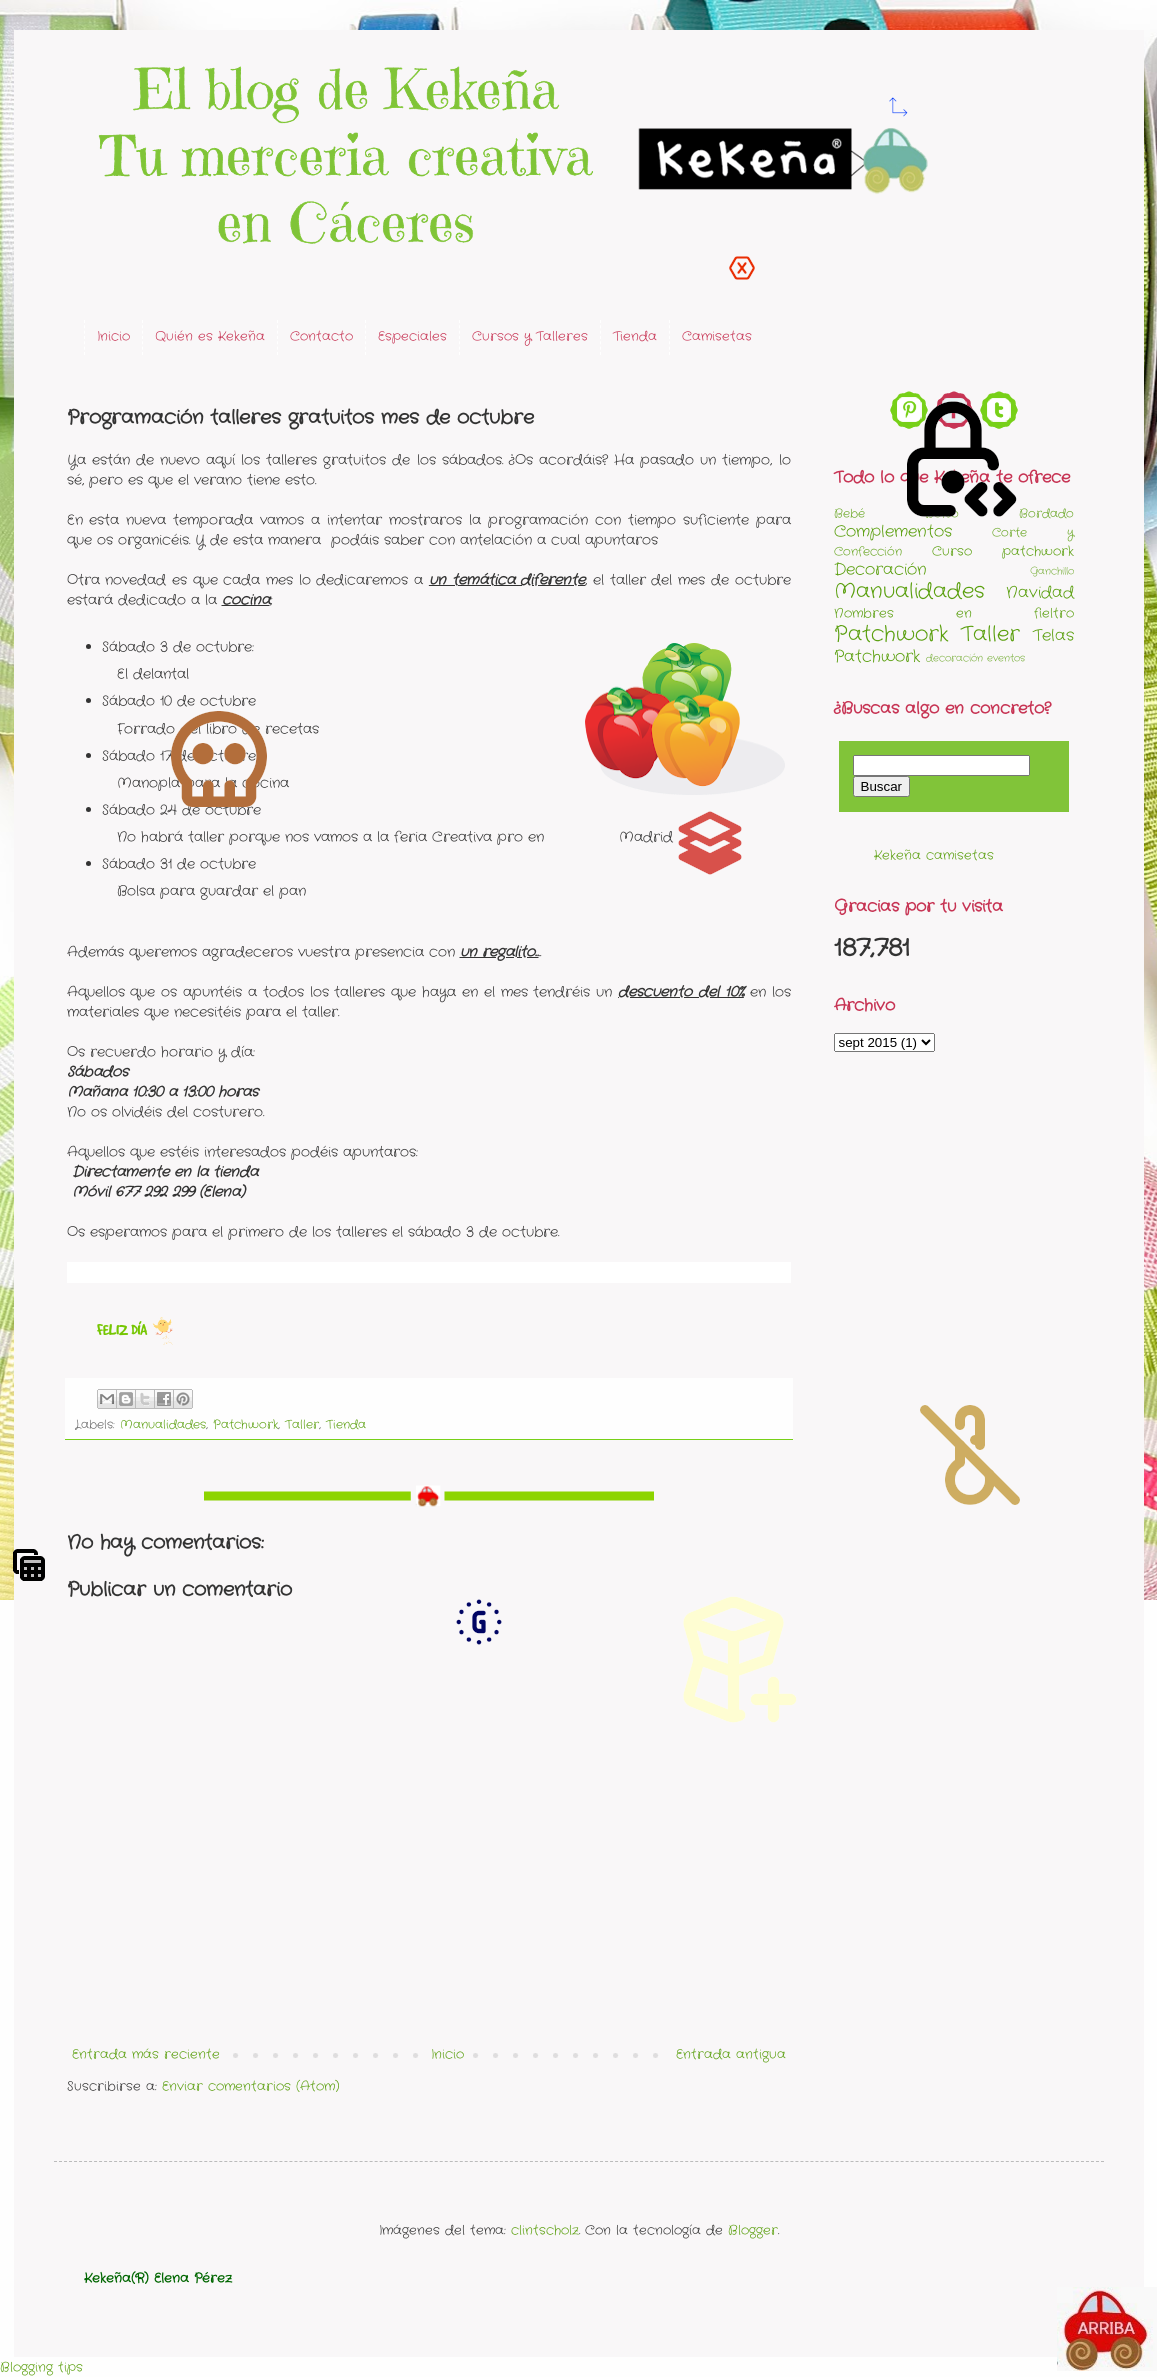 This screenshot has height=2377, width=1157. What do you see at coordinates (742, 268) in the screenshot?
I see `xamarin development platform logo` at bounding box center [742, 268].